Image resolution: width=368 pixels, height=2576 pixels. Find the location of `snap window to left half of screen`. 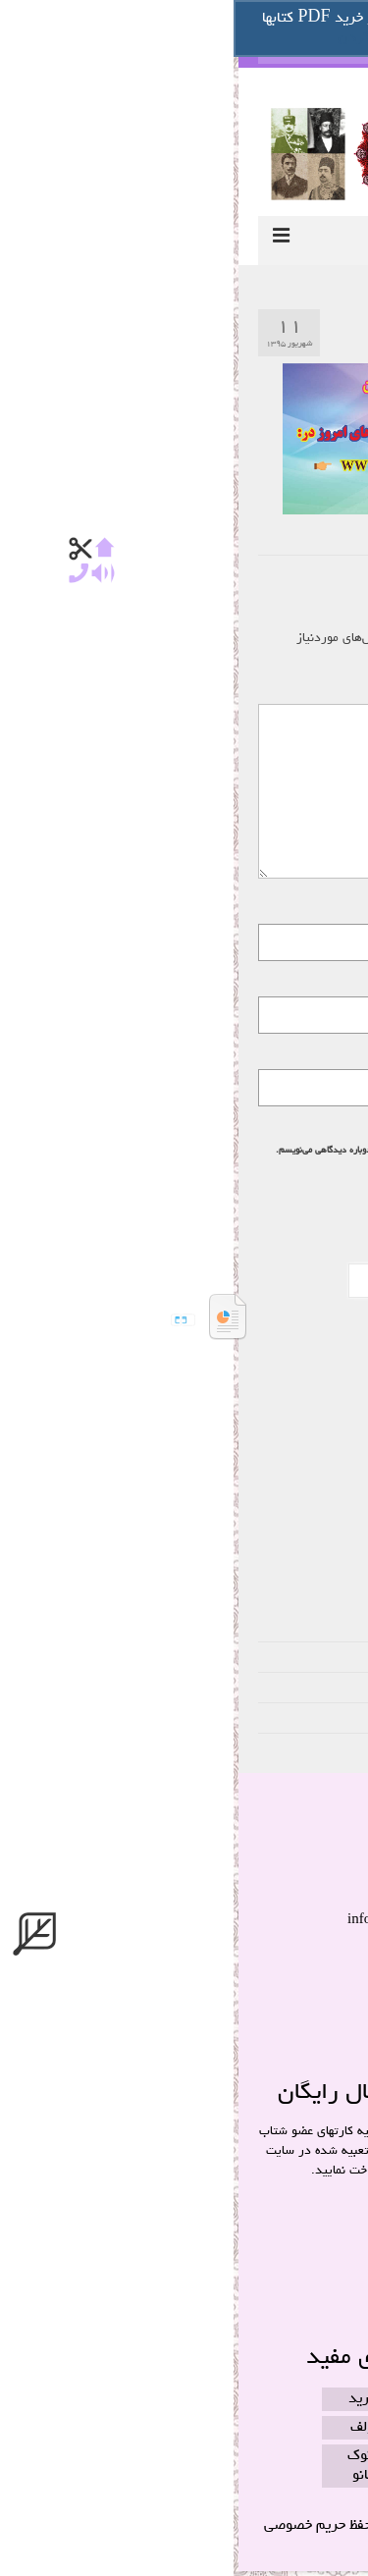

snap window to left half of screen is located at coordinates (183, 1319).